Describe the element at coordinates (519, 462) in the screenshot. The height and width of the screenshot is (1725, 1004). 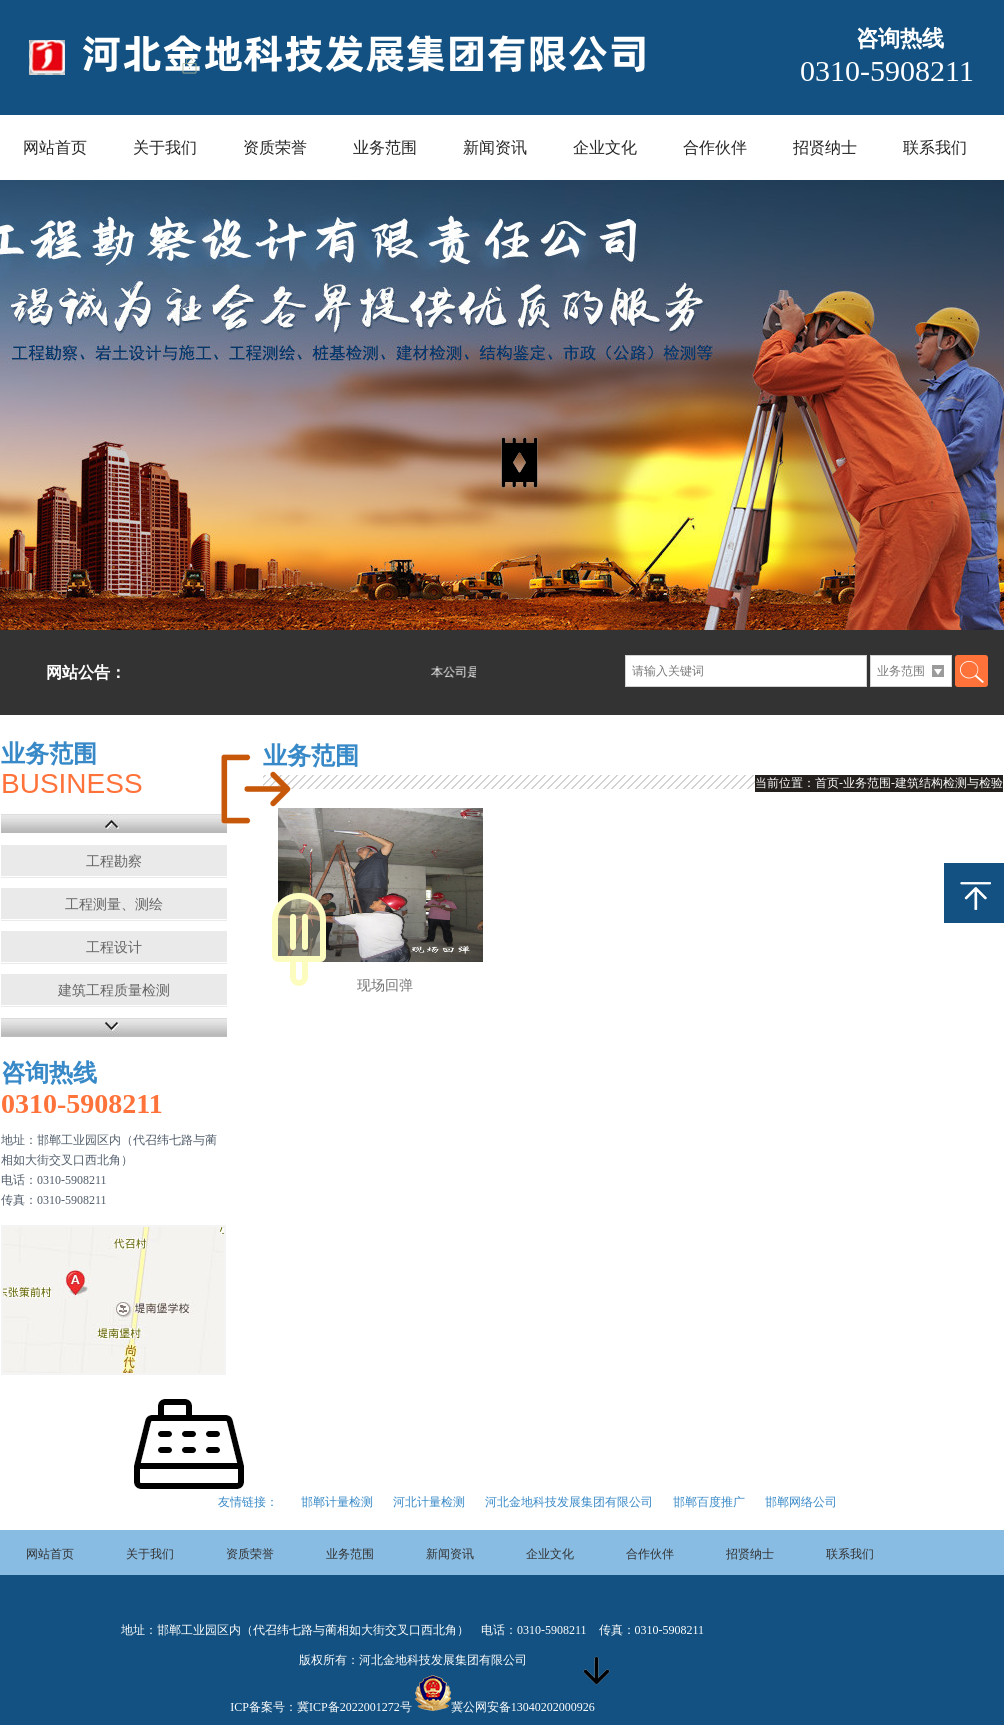
I see `view or manage rug products in a home decor app` at that location.